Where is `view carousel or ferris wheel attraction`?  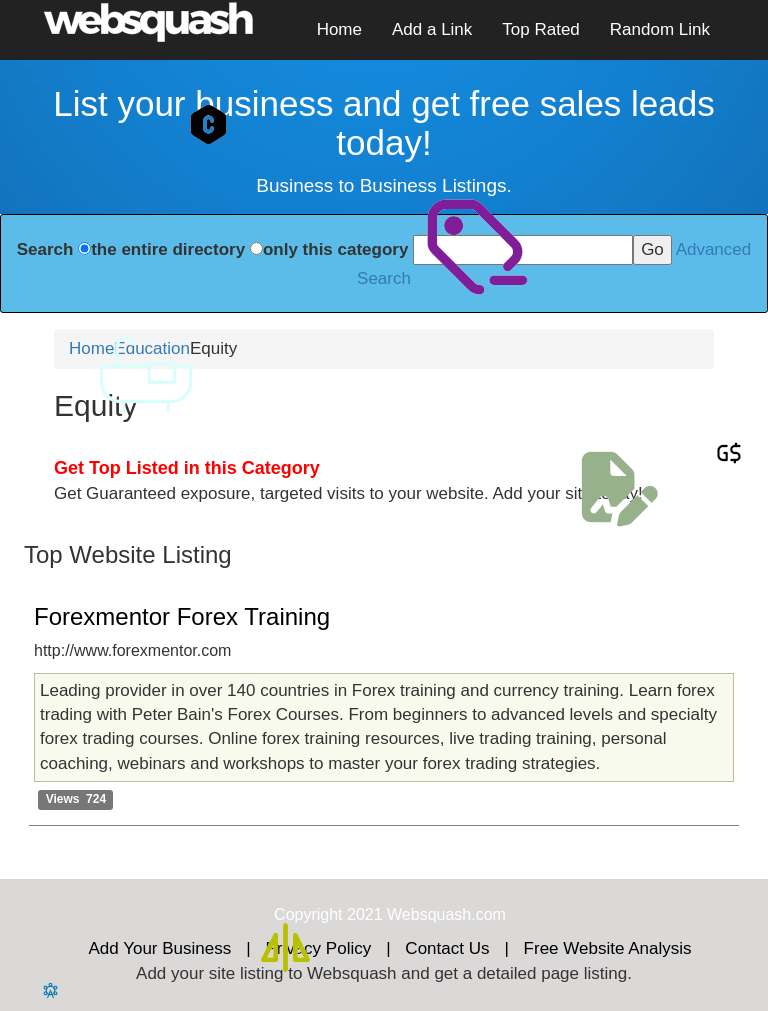
view carousel or ferris wheel attraction is located at coordinates (50, 990).